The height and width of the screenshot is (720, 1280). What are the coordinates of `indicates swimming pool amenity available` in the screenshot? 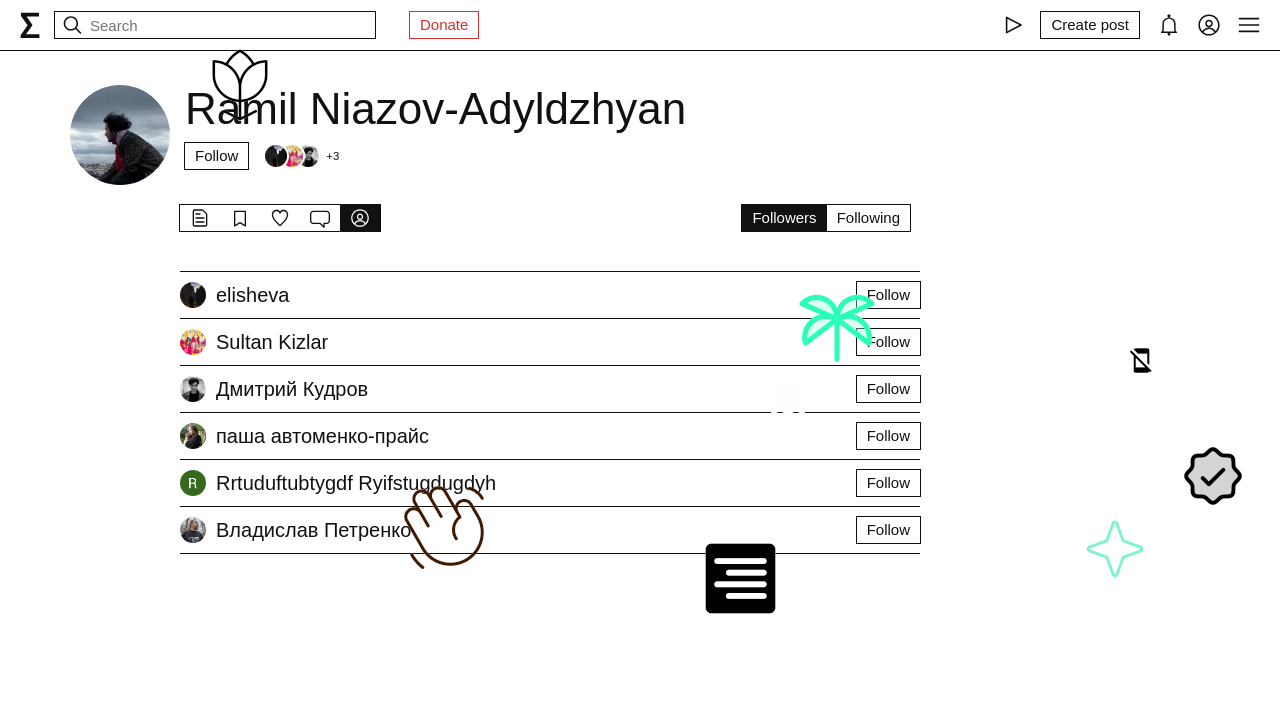 It's located at (788, 399).